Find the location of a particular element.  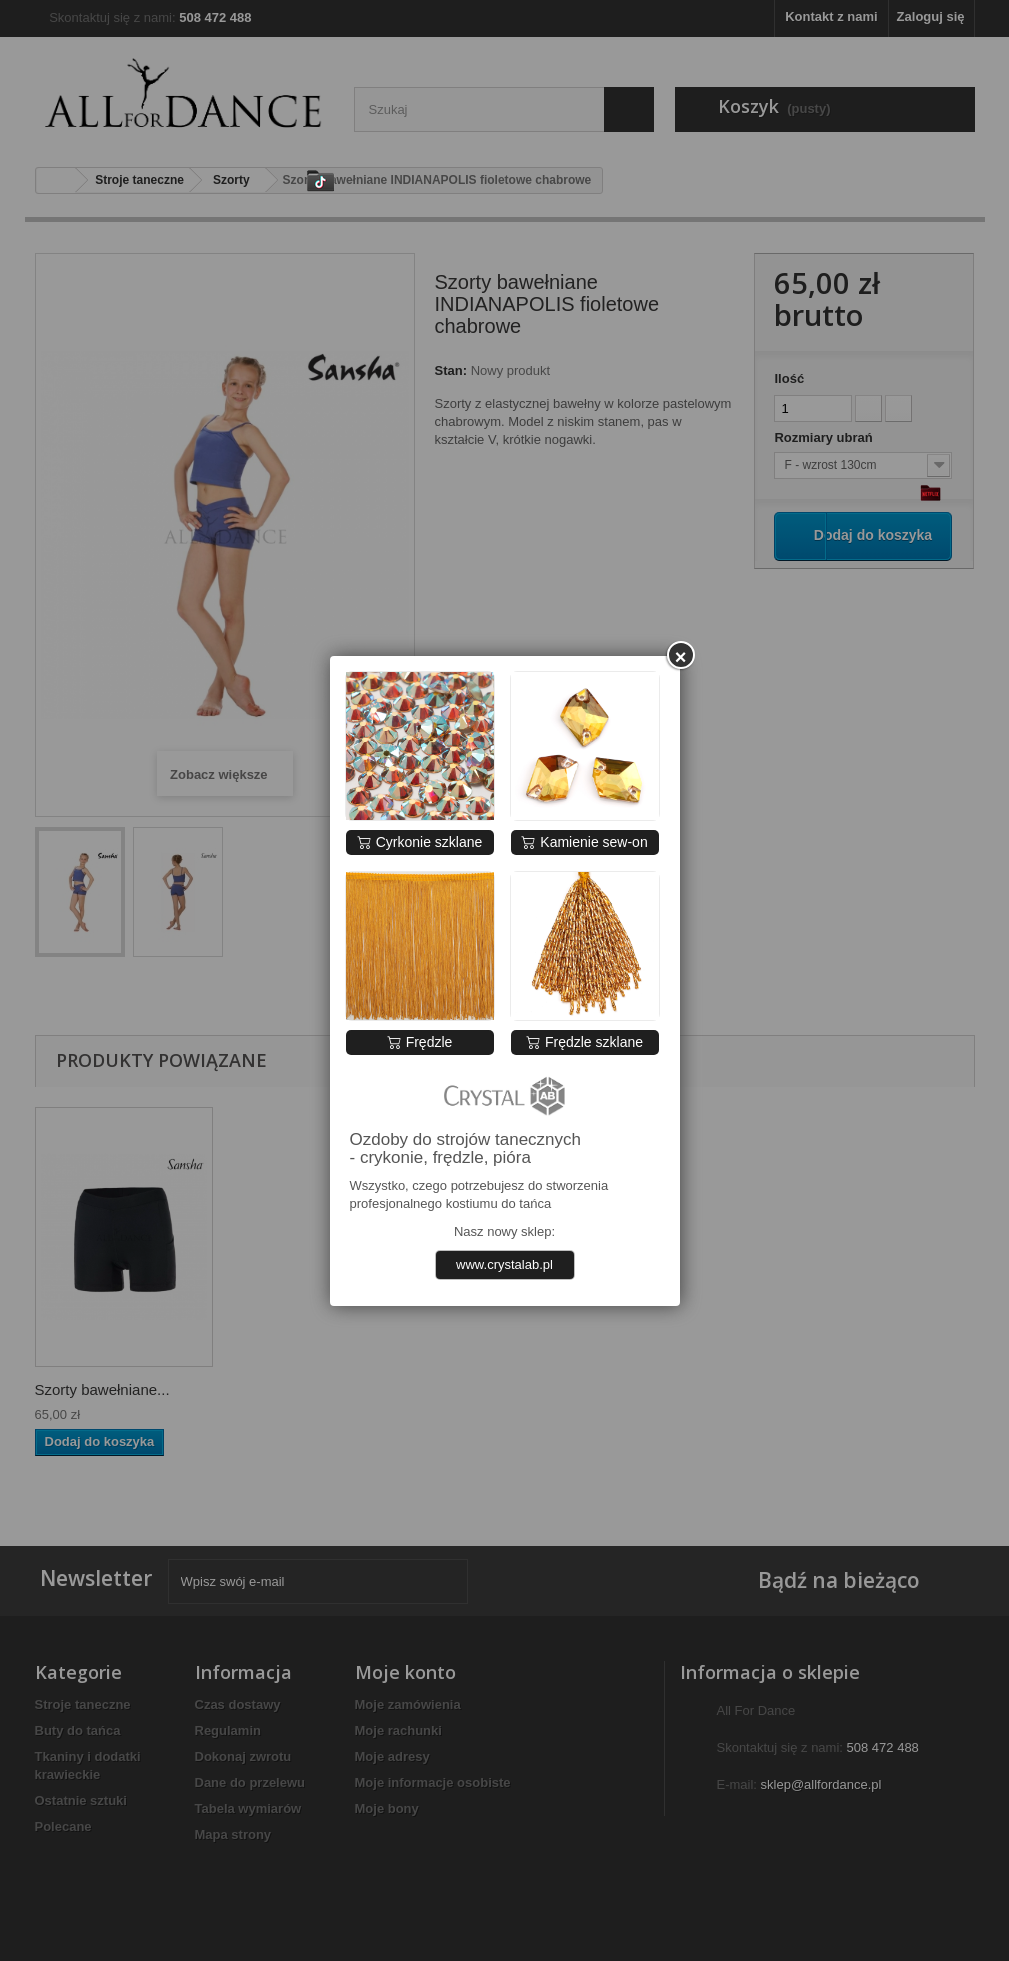

open folder containing Netflix downloads or media is located at coordinates (930, 493).